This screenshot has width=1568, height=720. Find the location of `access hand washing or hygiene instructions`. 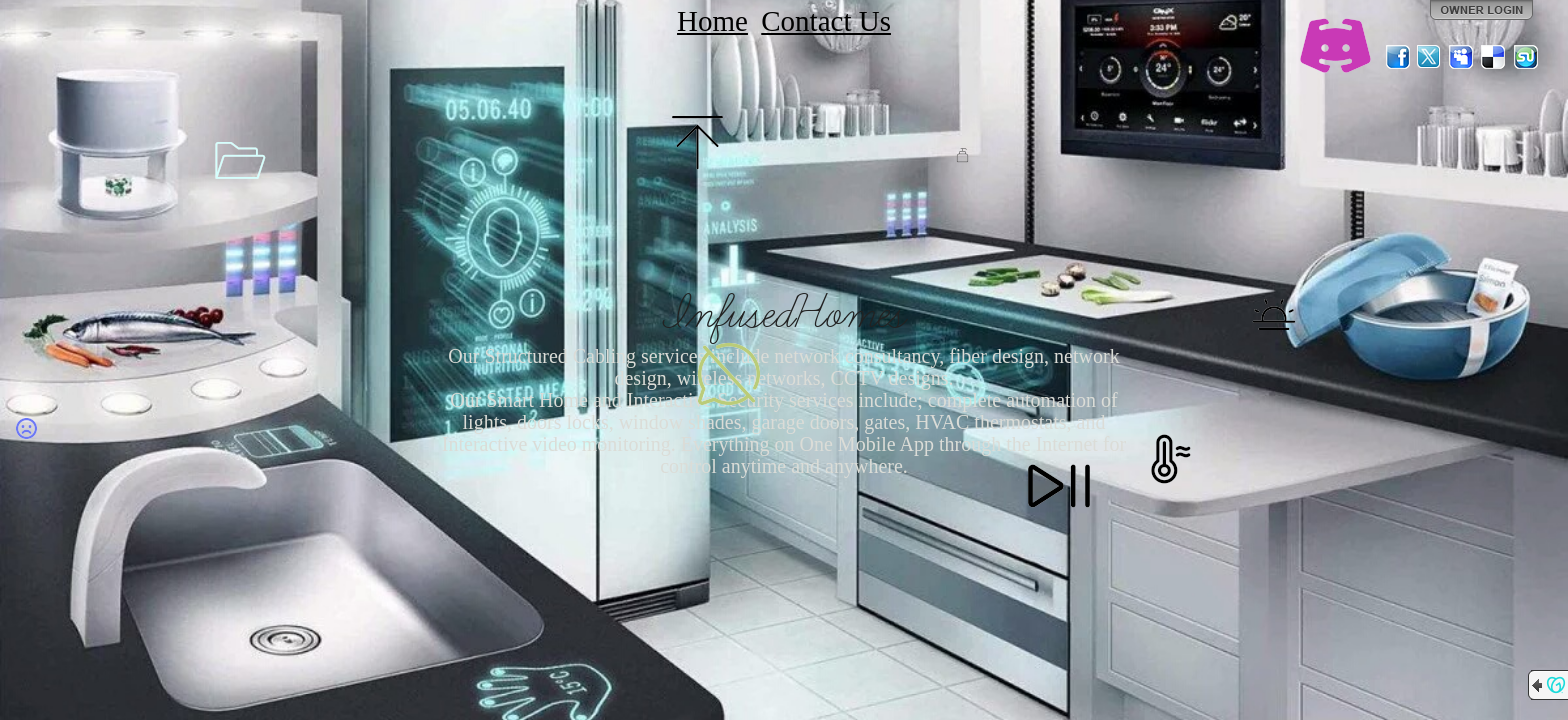

access hand washing or hygiene instructions is located at coordinates (962, 155).